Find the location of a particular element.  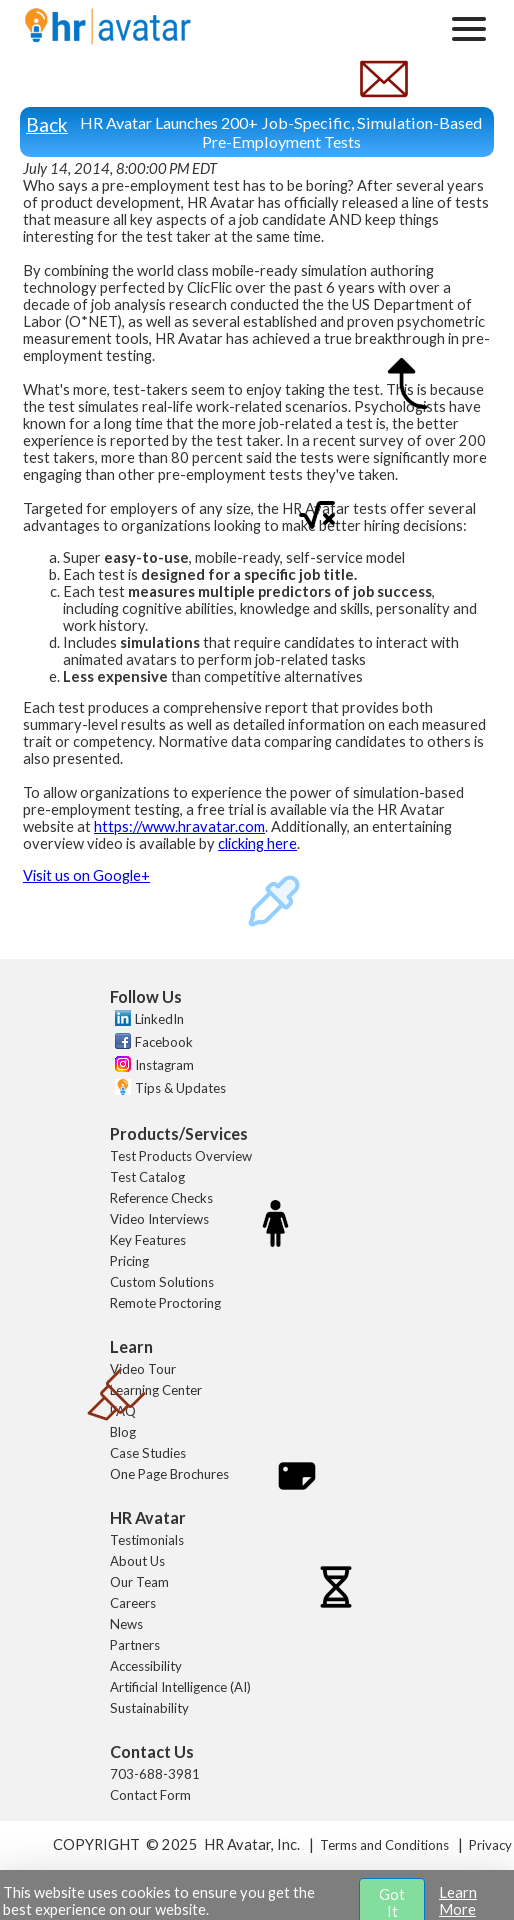

indicates a process is in progress is located at coordinates (336, 1587).